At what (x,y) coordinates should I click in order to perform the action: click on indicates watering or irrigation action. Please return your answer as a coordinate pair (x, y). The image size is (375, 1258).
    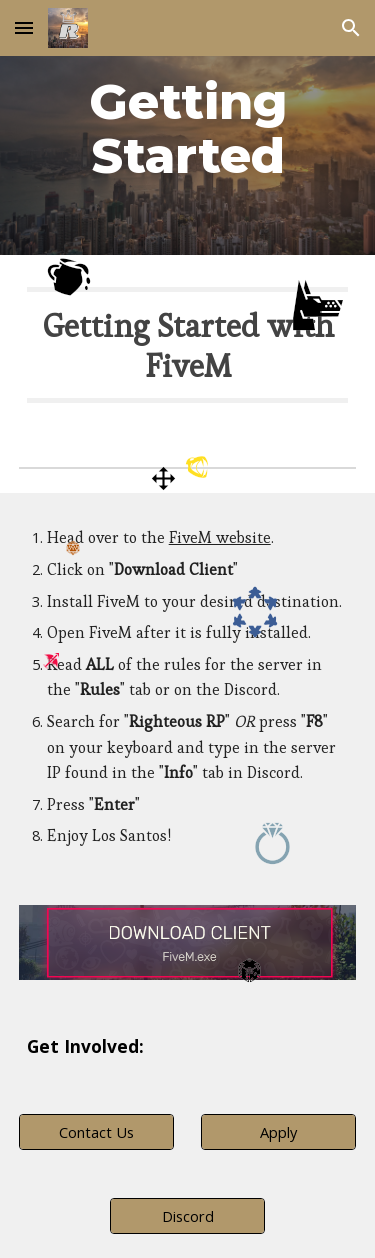
    Looking at the image, I should click on (69, 277).